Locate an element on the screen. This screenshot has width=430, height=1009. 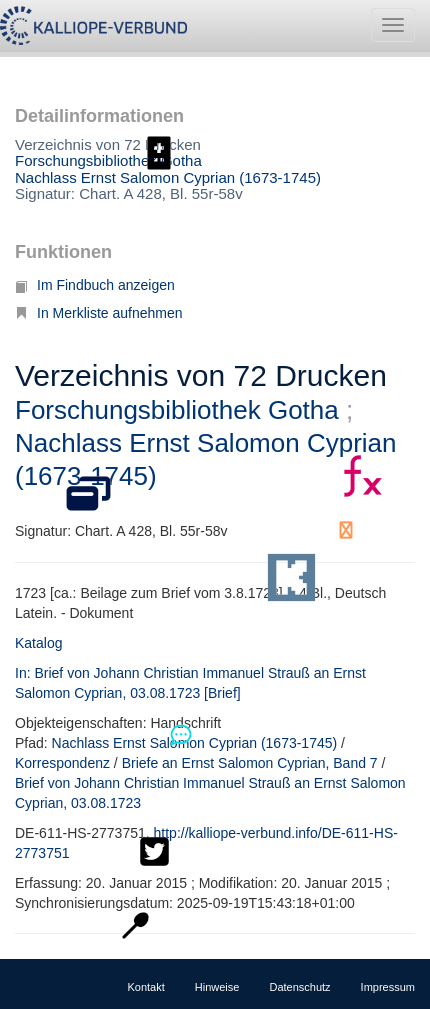
indicates a missing or undefined glyph is located at coordinates (346, 530).